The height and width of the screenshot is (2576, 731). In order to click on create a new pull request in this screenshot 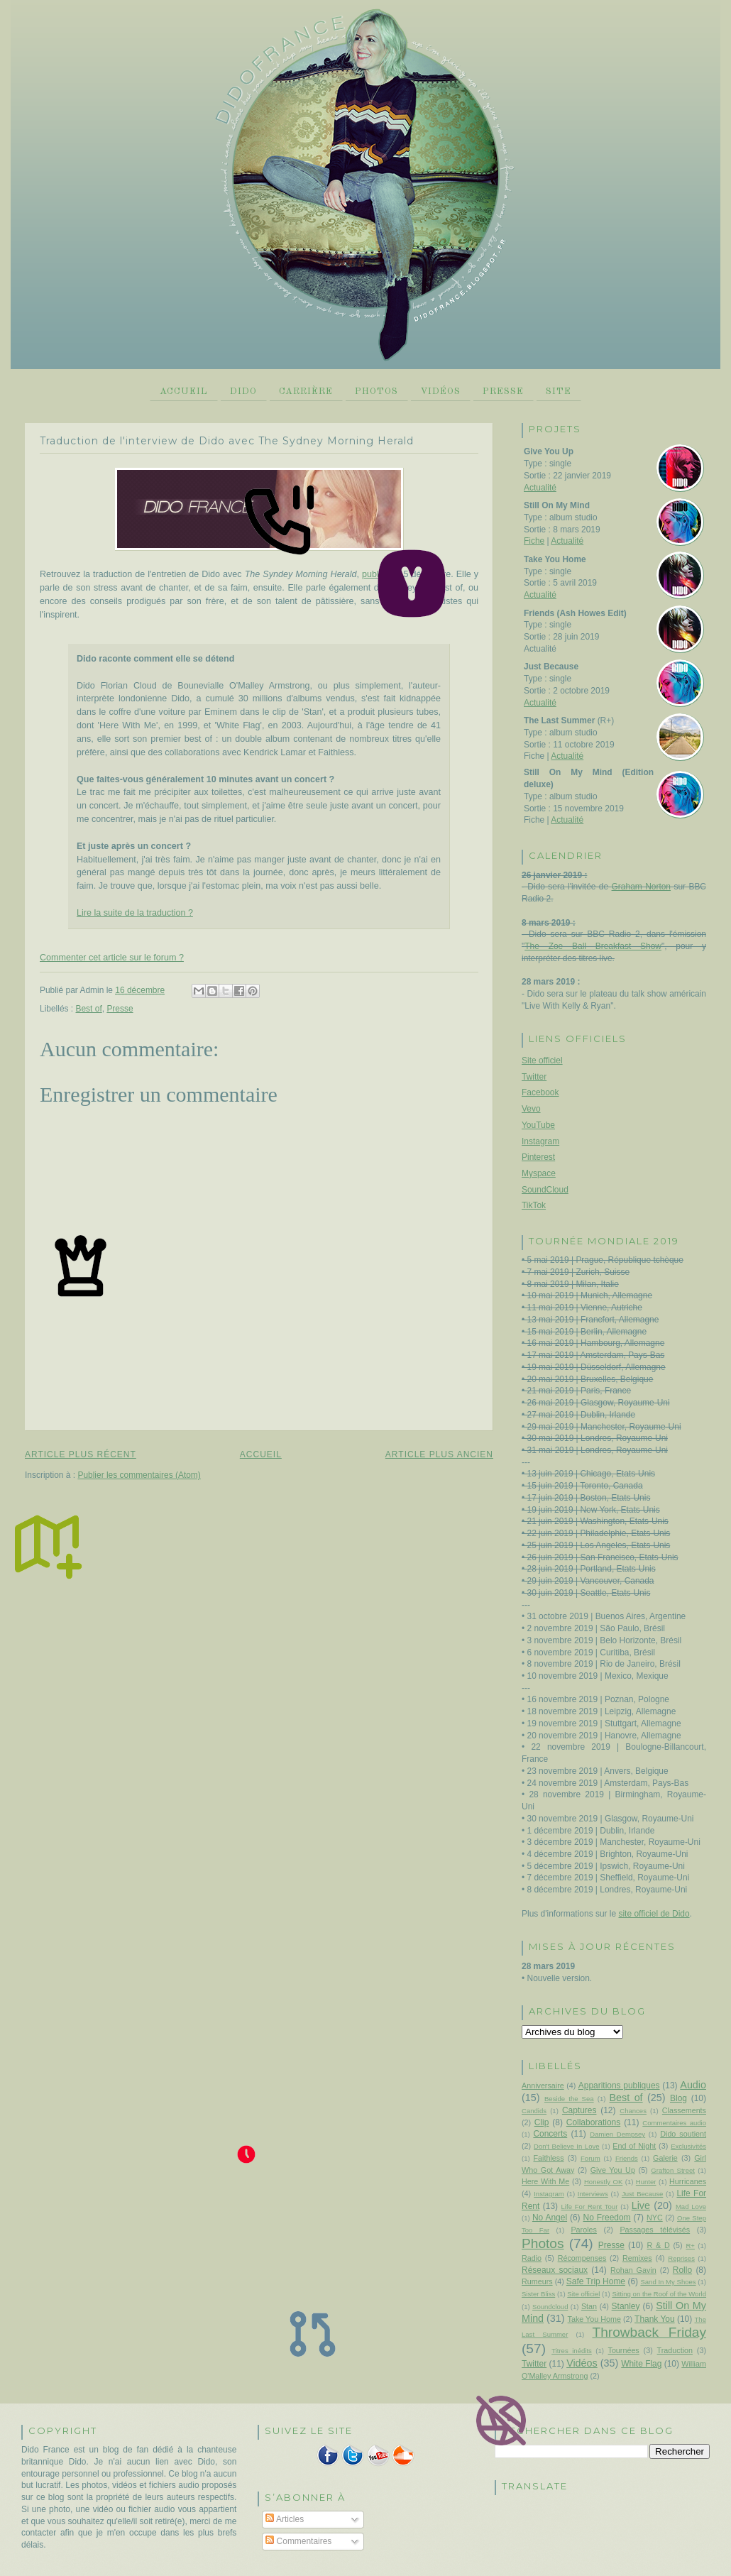, I will do `click(311, 2334)`.